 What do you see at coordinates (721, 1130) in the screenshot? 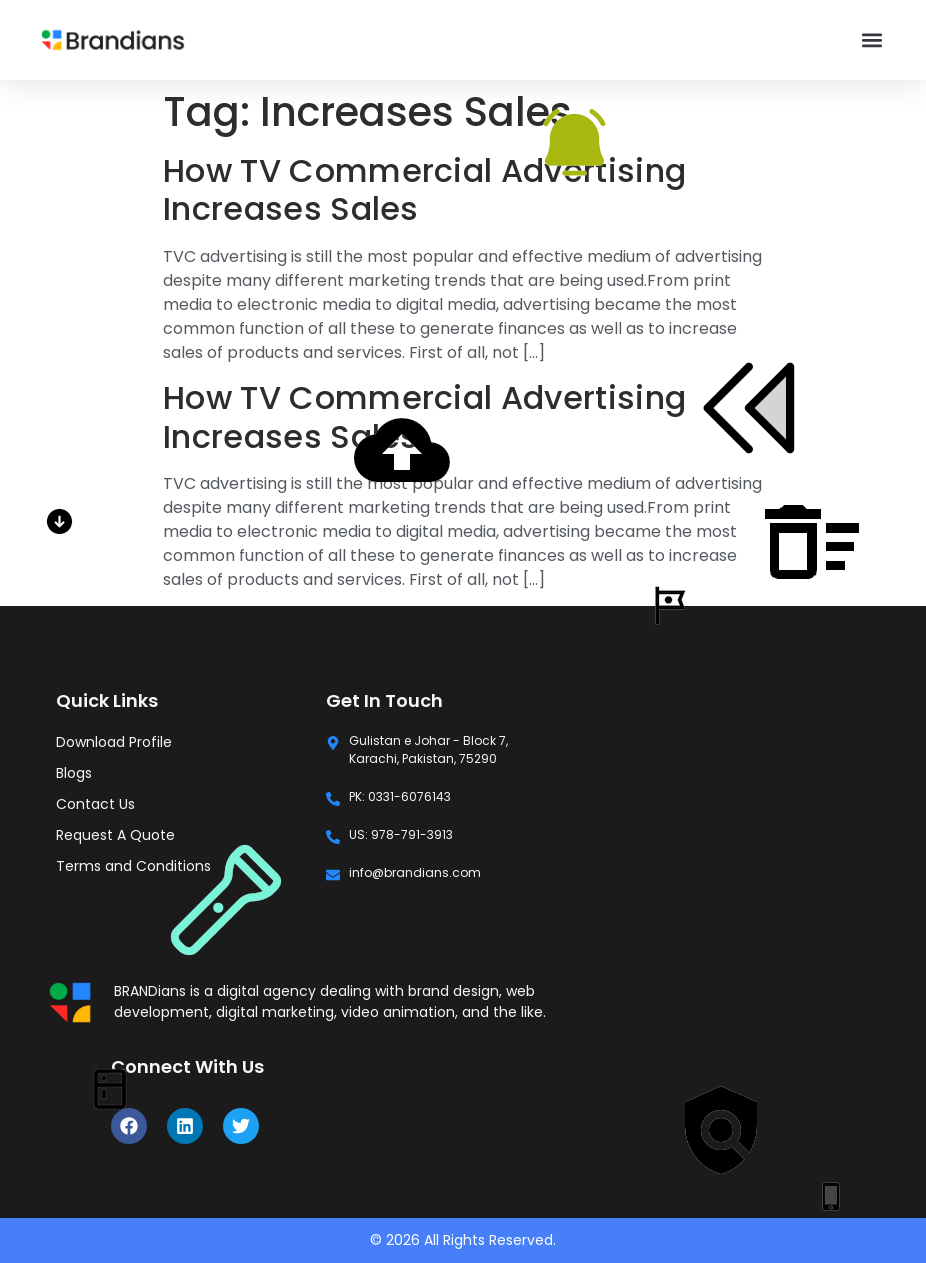
I see `view privacy policy or terms` at bounding box center [721, 1130].